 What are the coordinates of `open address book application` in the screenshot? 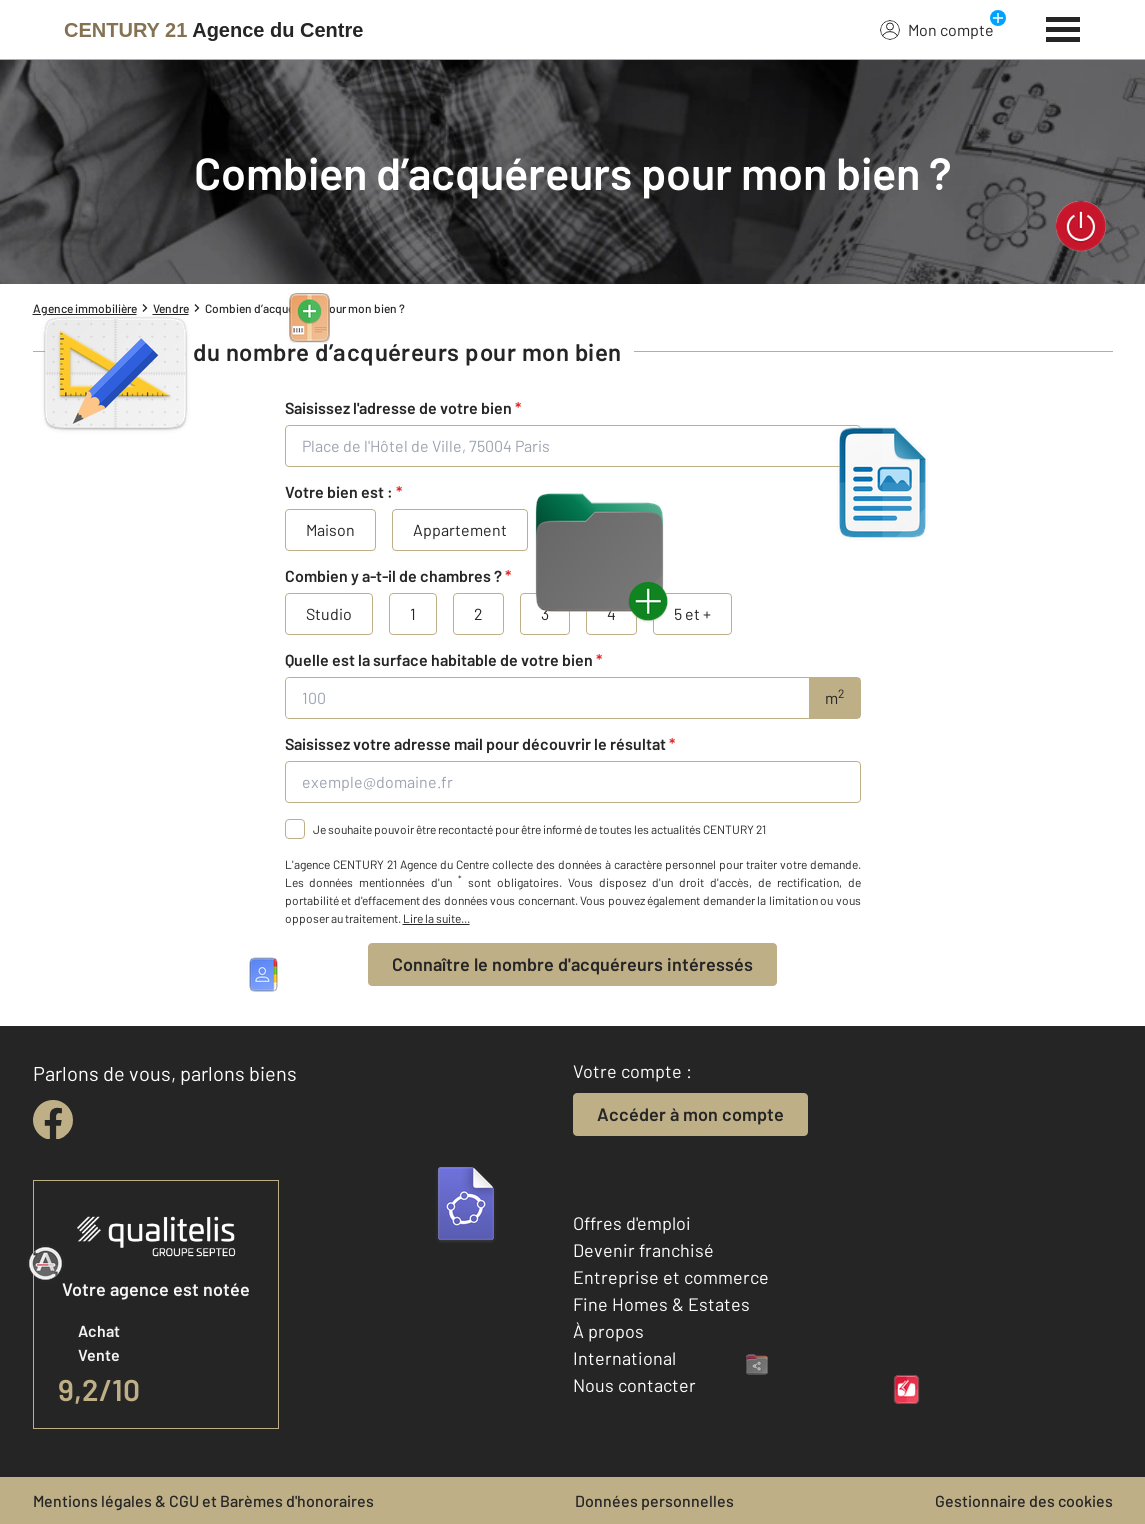 It's located at (263, 974).